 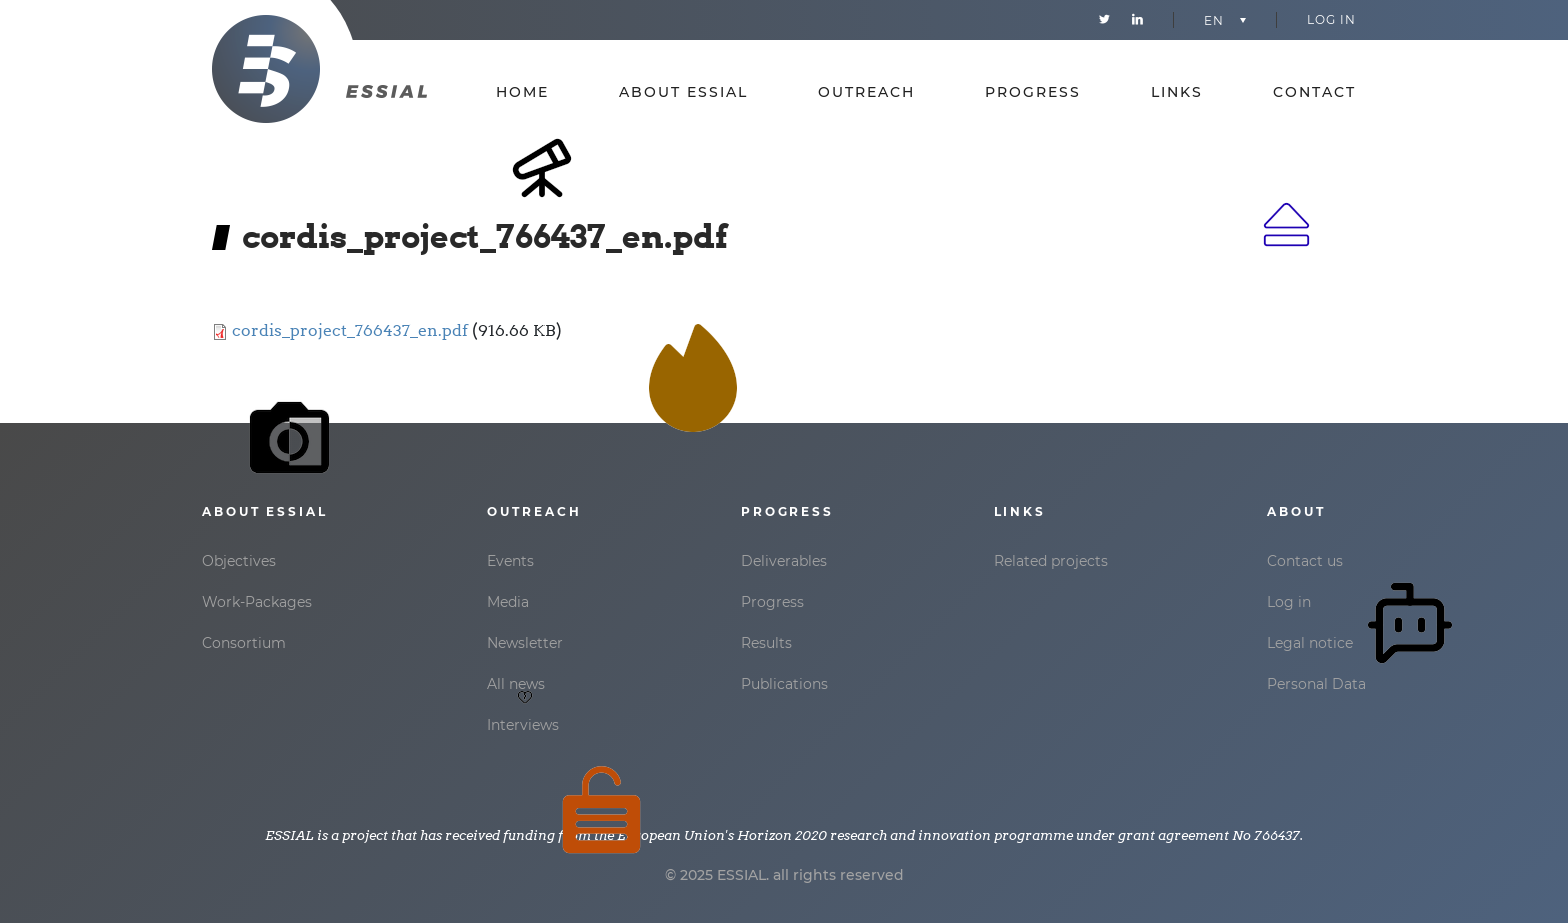 What do you see at coordinates (1410, 625) in the screenshot?
I see `open chat with AI assistant` at bounding box center [1410, 625].